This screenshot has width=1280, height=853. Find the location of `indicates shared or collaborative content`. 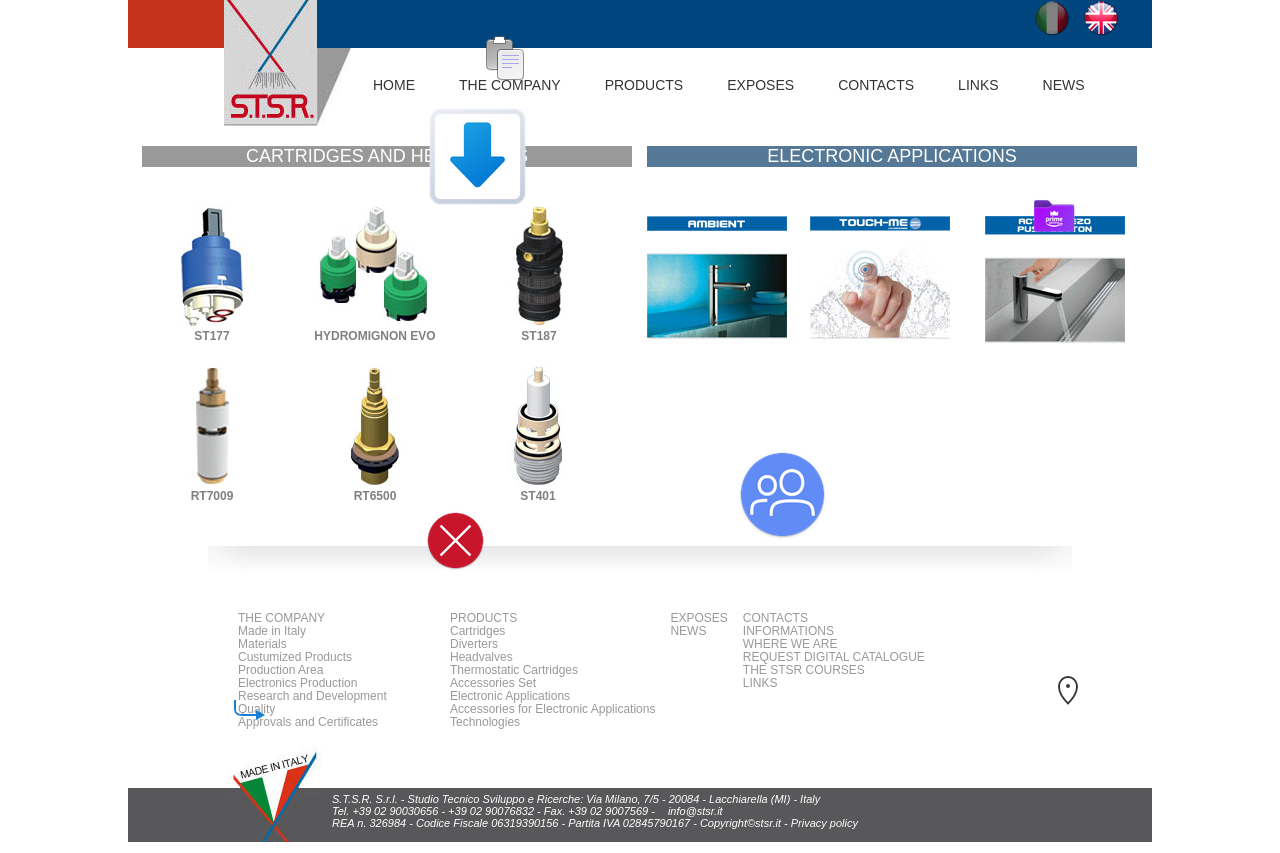

indicates shared or collaborative content is located at coordinates (782, 494).